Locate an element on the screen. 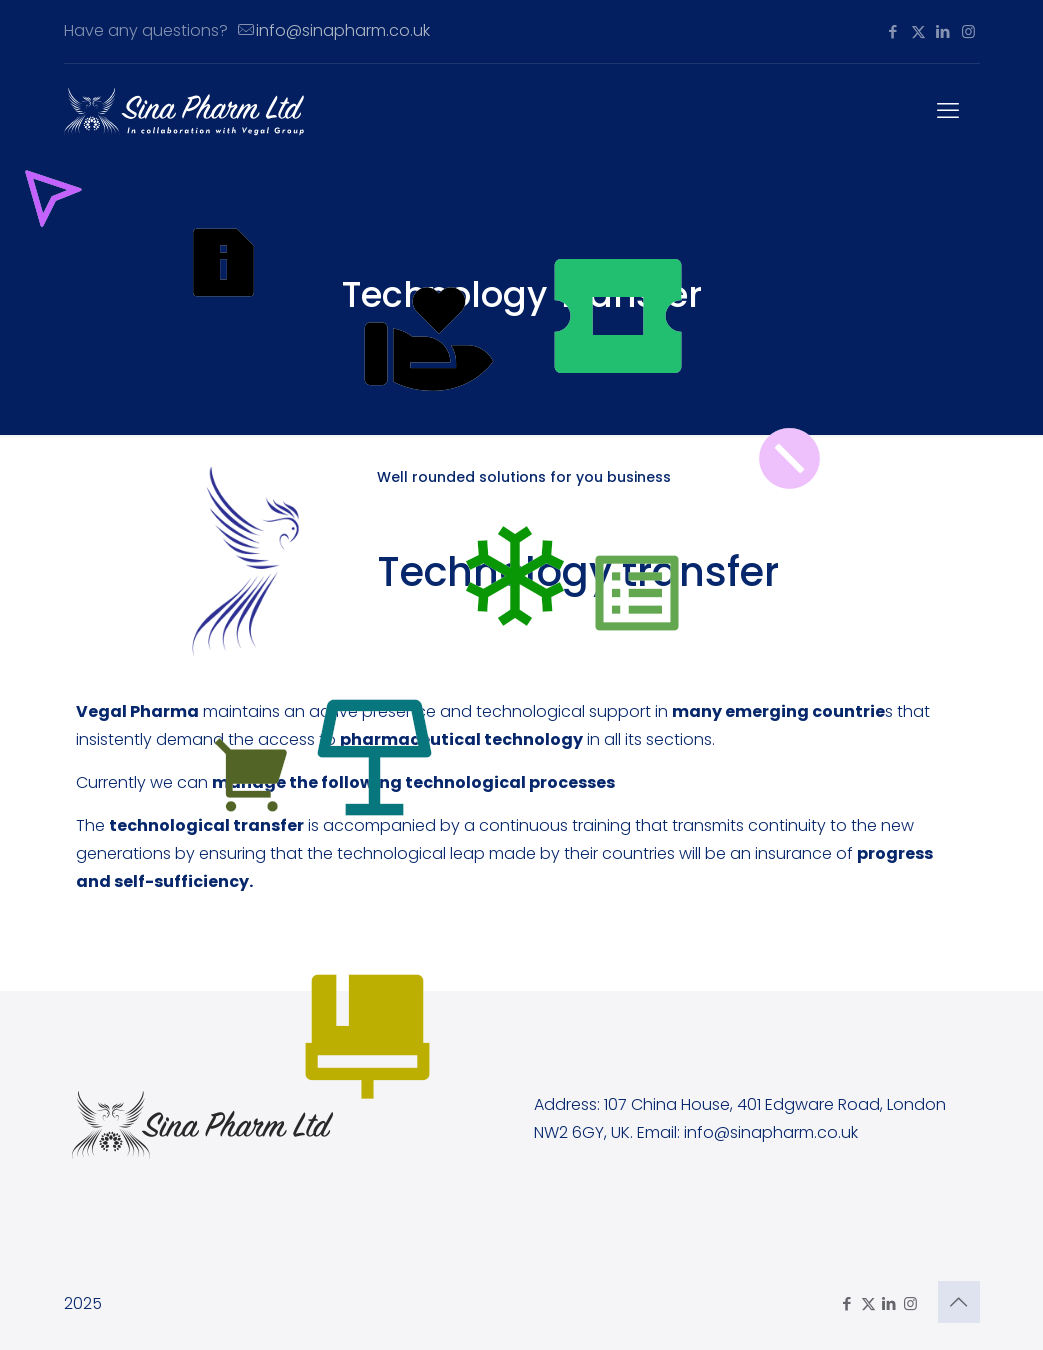 This screenshot has width=1043, height=1350. open Apple Keynote presentation app is located at coordinates (374, 757).